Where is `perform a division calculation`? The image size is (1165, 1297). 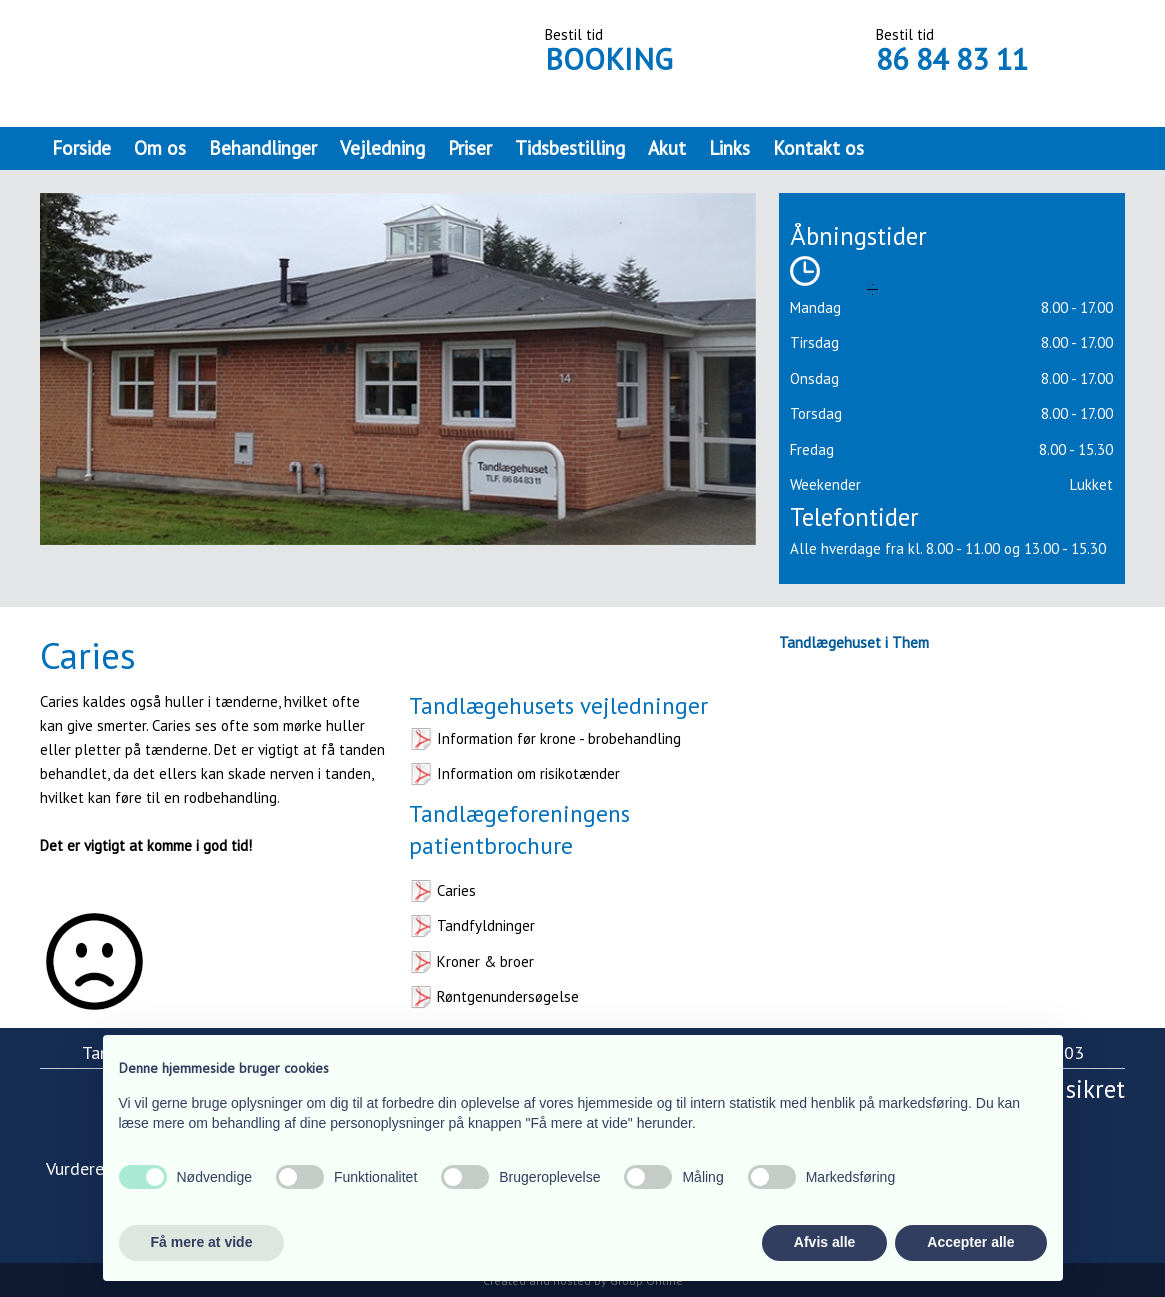 perform a division calculation is located at coordinates (872, 289).